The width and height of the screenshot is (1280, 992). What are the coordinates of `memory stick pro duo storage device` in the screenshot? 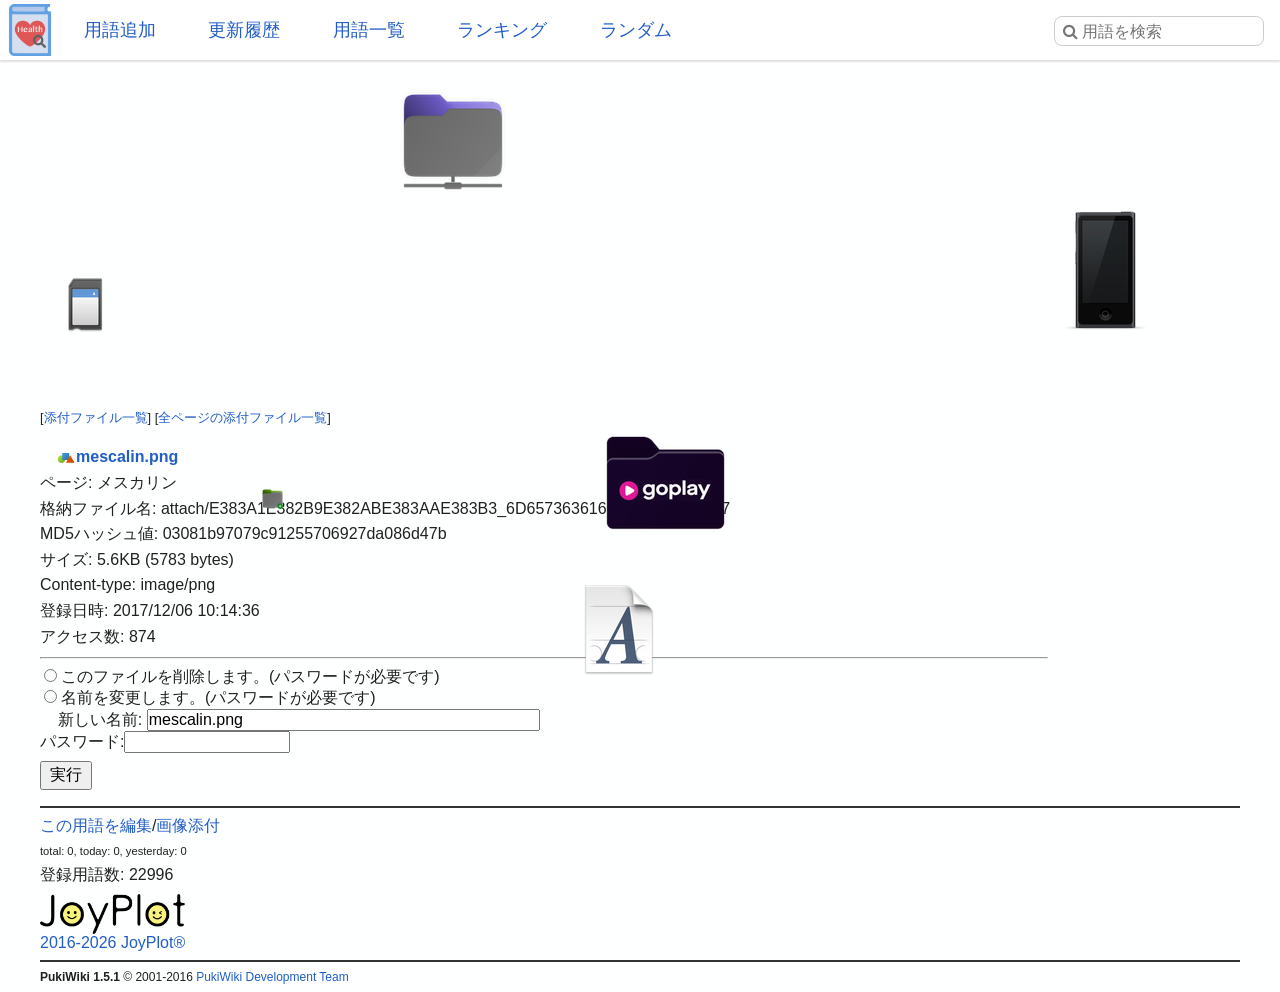 It's located at (85, 305).